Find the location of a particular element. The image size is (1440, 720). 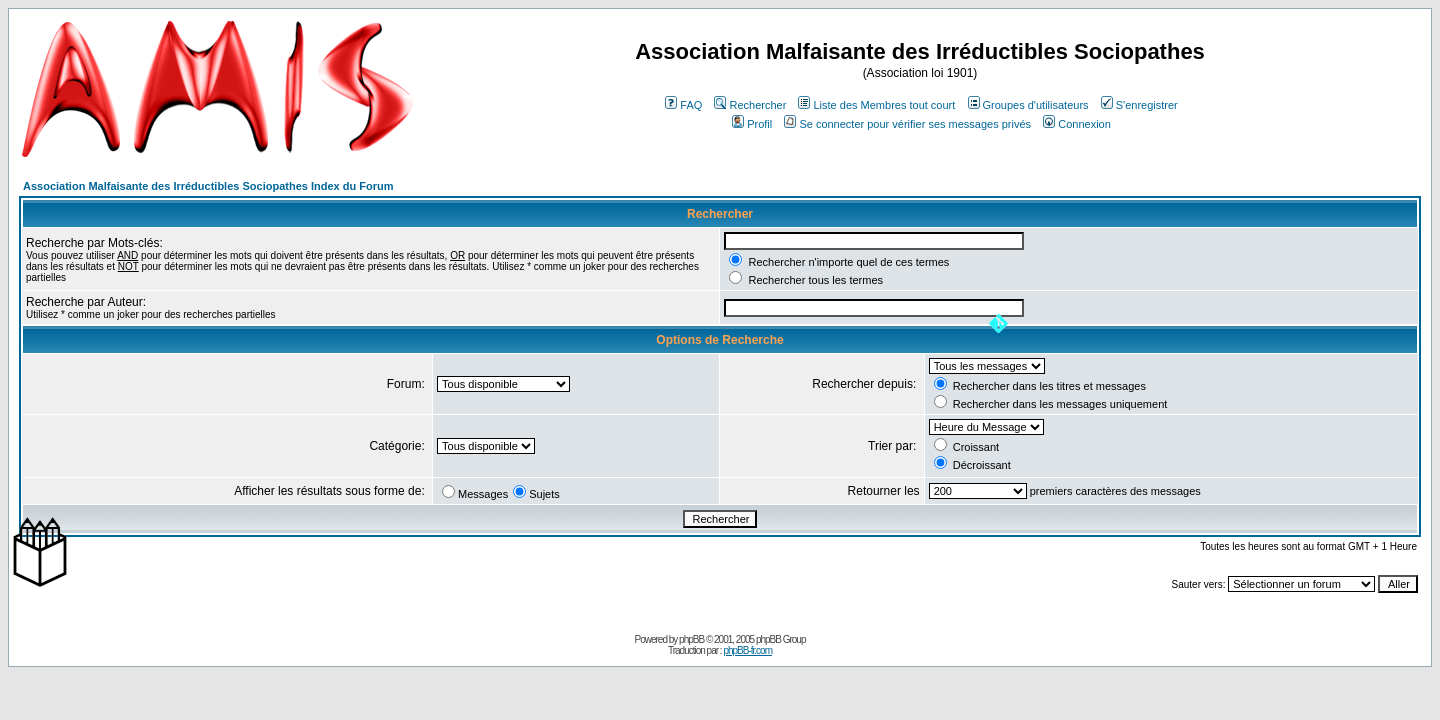

git version control logo is located at coordinates (998, 323).